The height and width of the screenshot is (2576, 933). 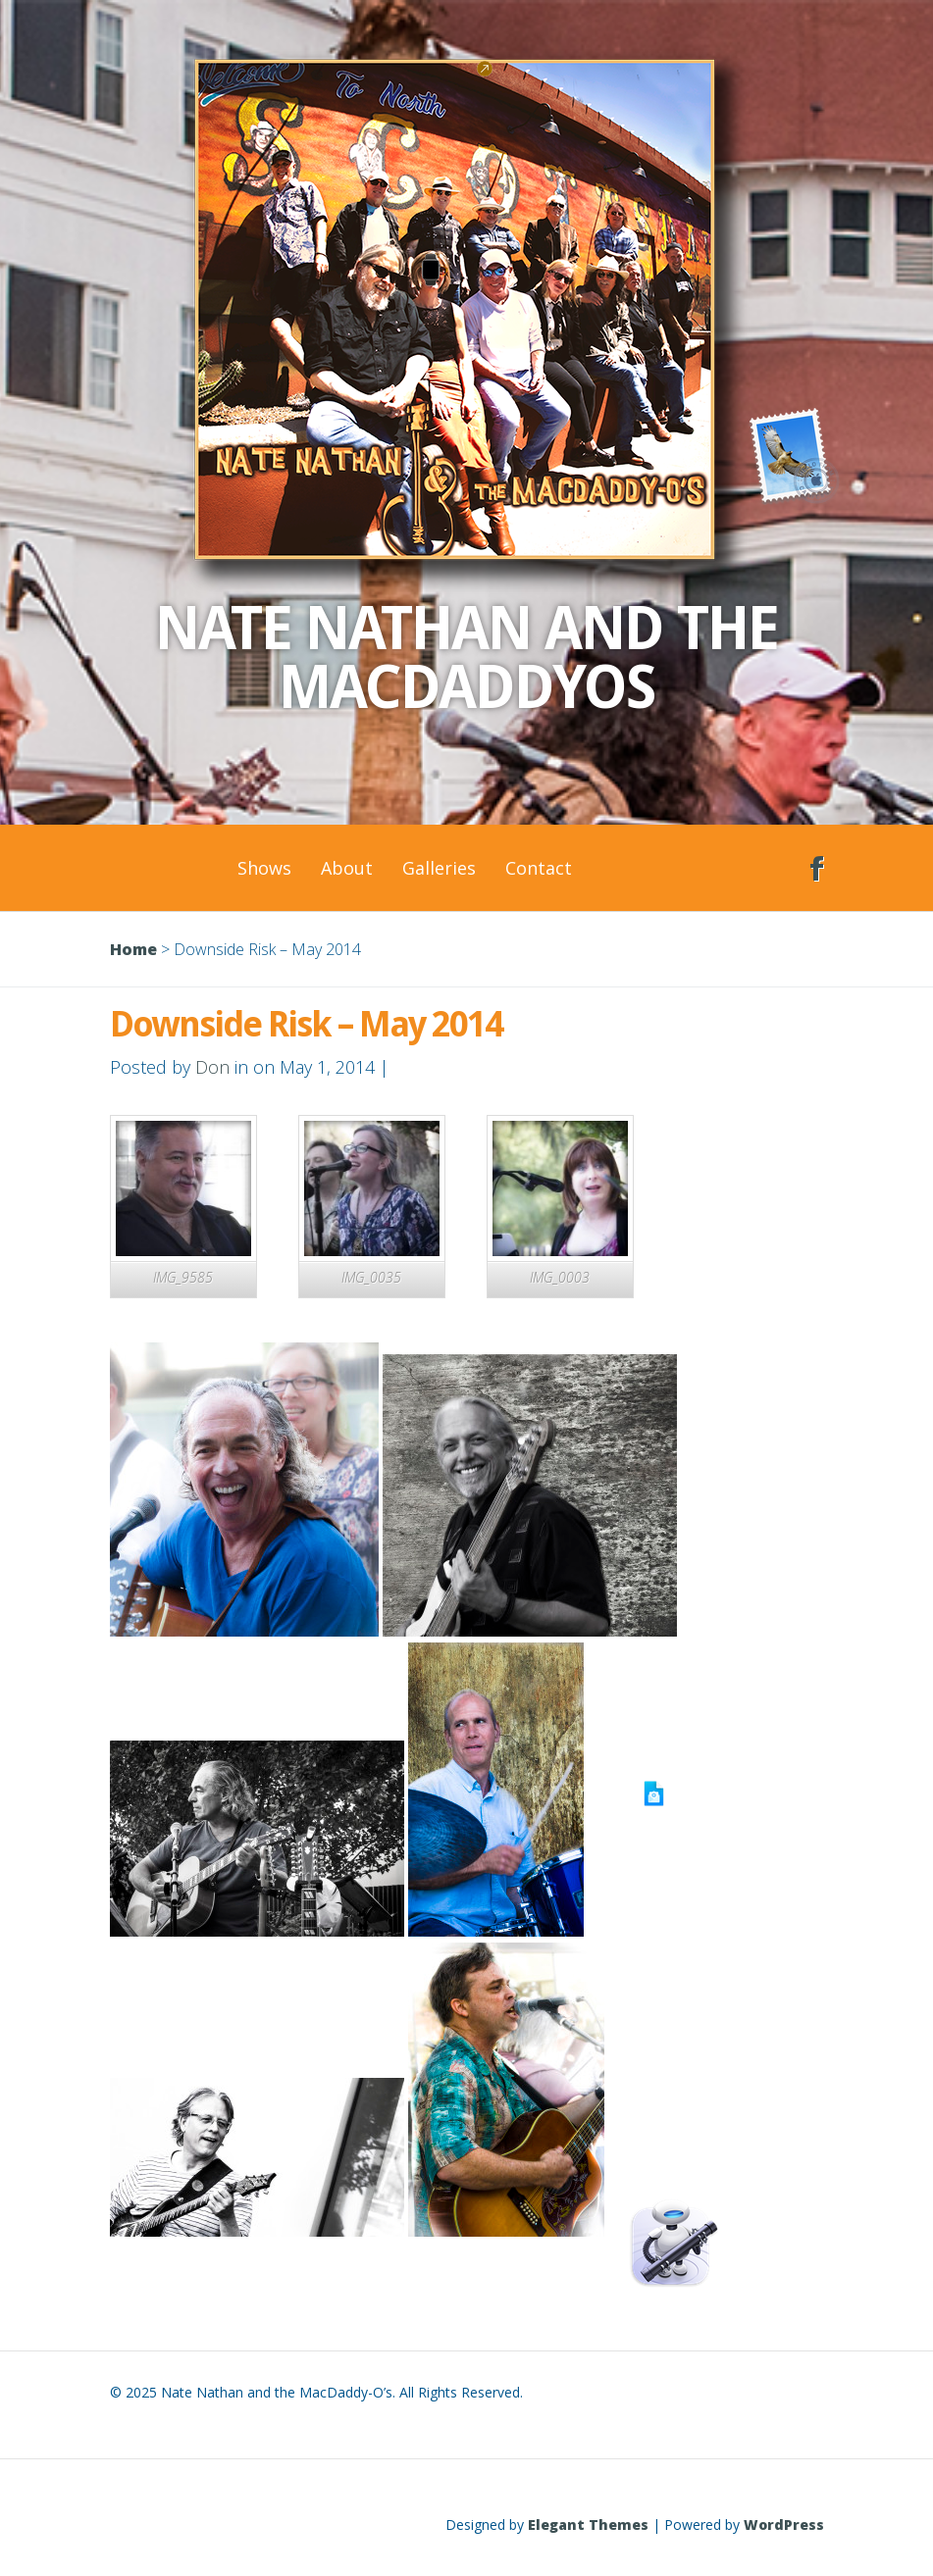 What do you see at coordinates (790, 455) in the screenshot?
I see `share content via email` at bounding box center [790, 455].